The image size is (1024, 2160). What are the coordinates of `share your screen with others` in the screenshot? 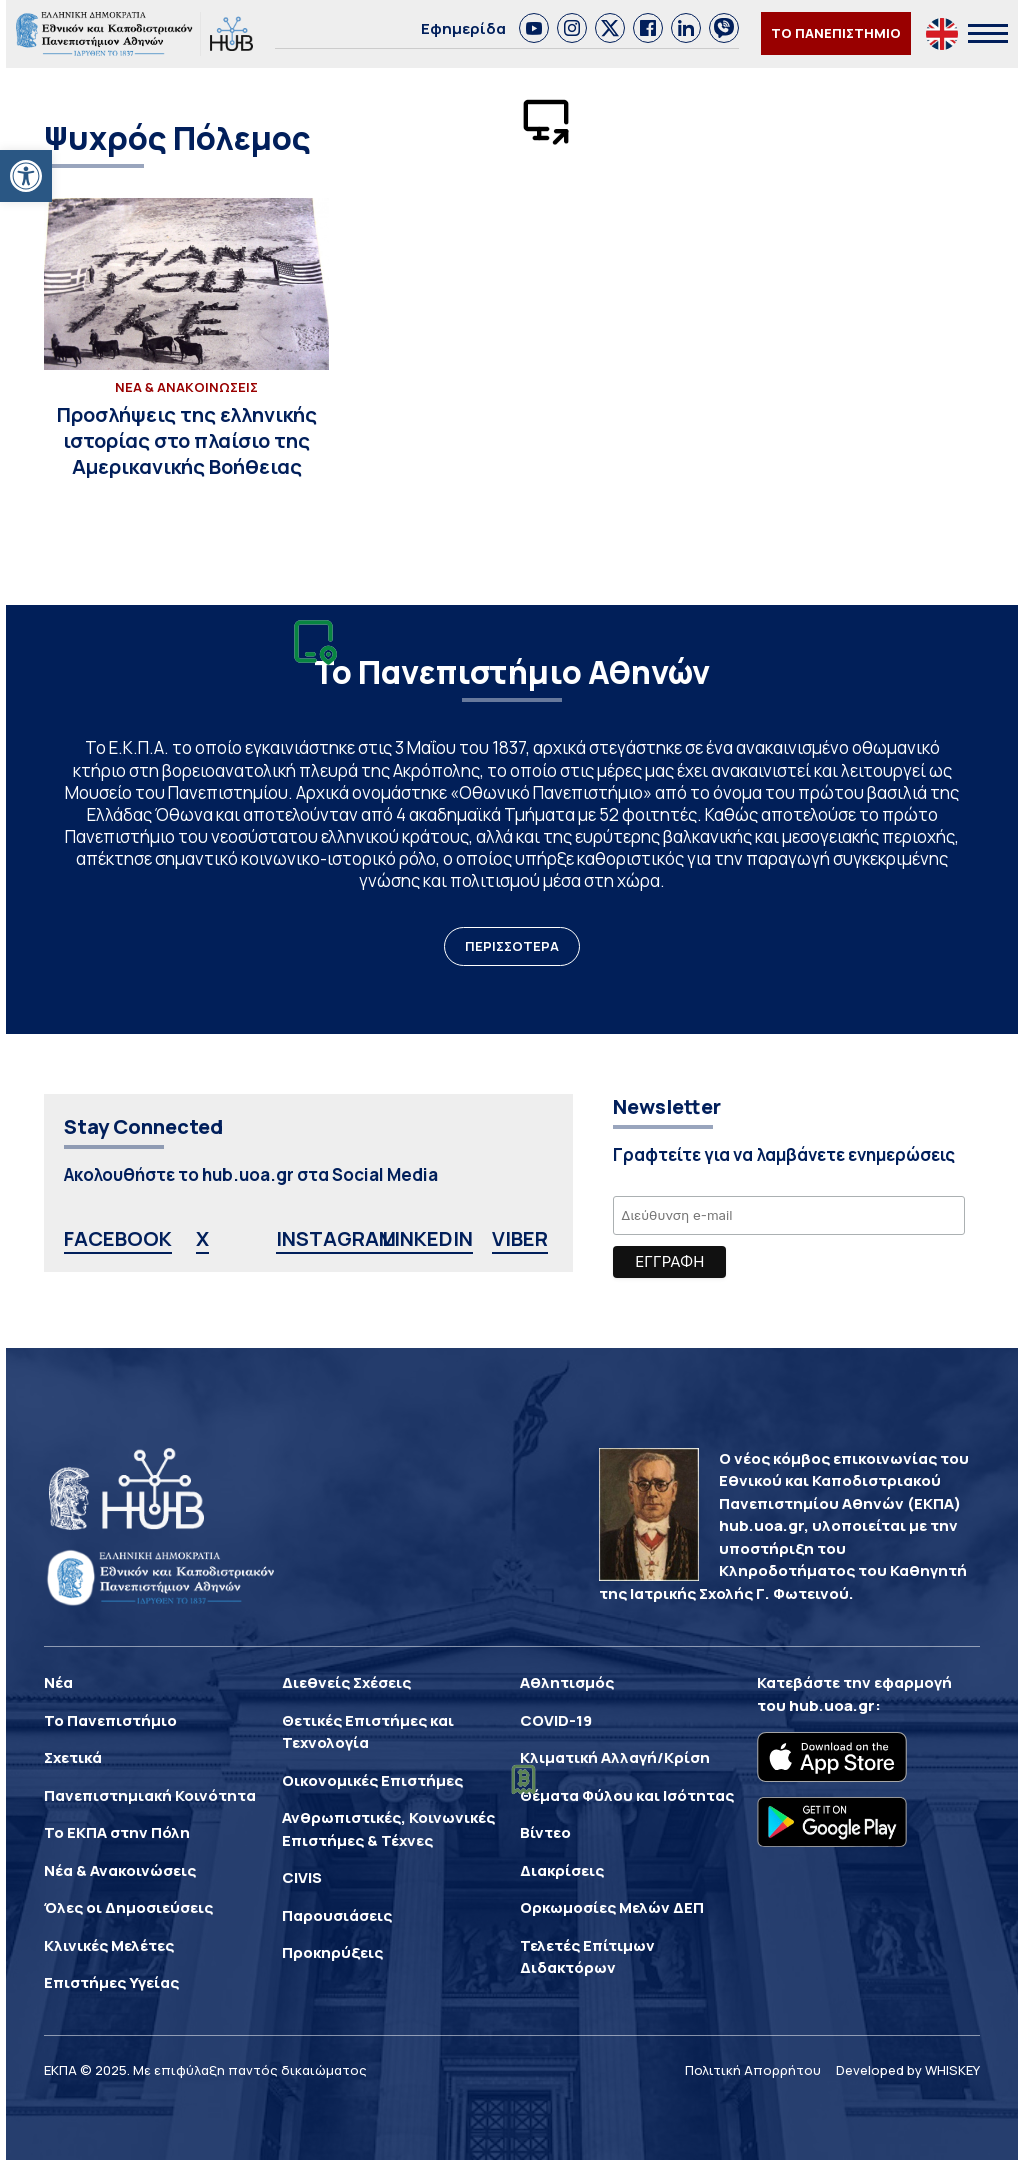 It's located at (546, 120).